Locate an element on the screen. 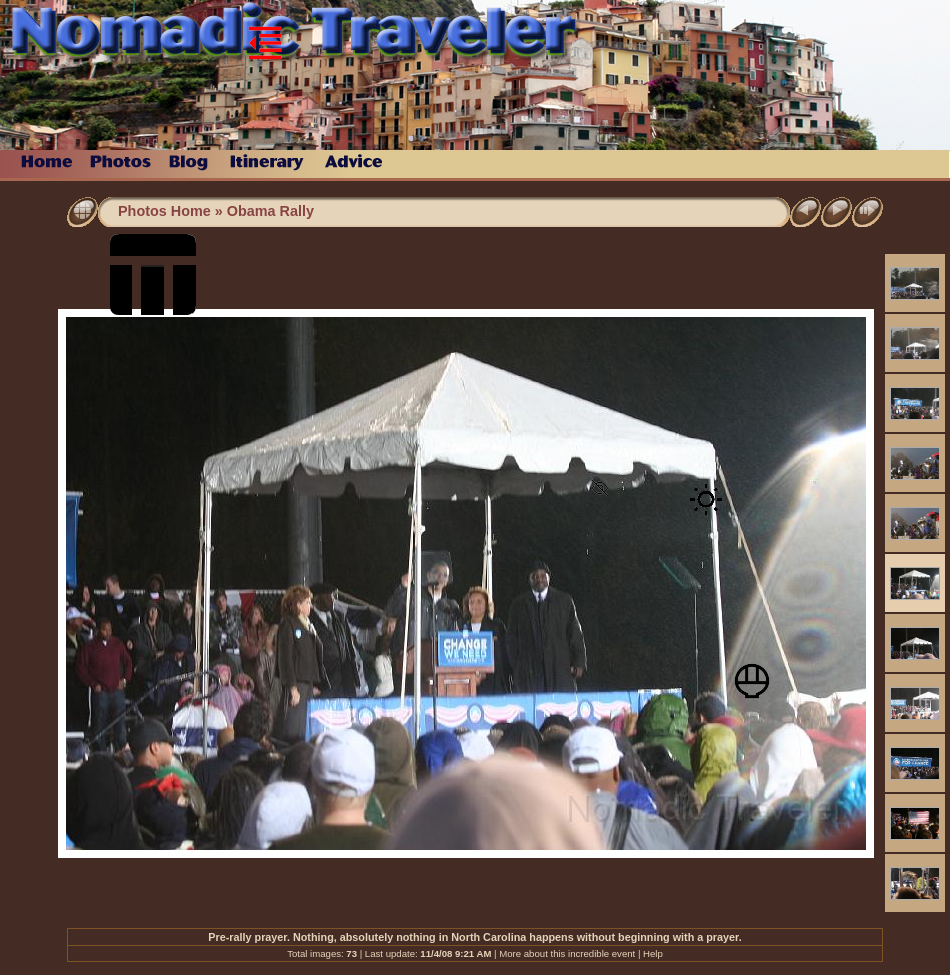 Image resolution: width=950 pixels, height=975 pixels. browse asian cuisine or rice dishes is located at coordinates (752, 681).